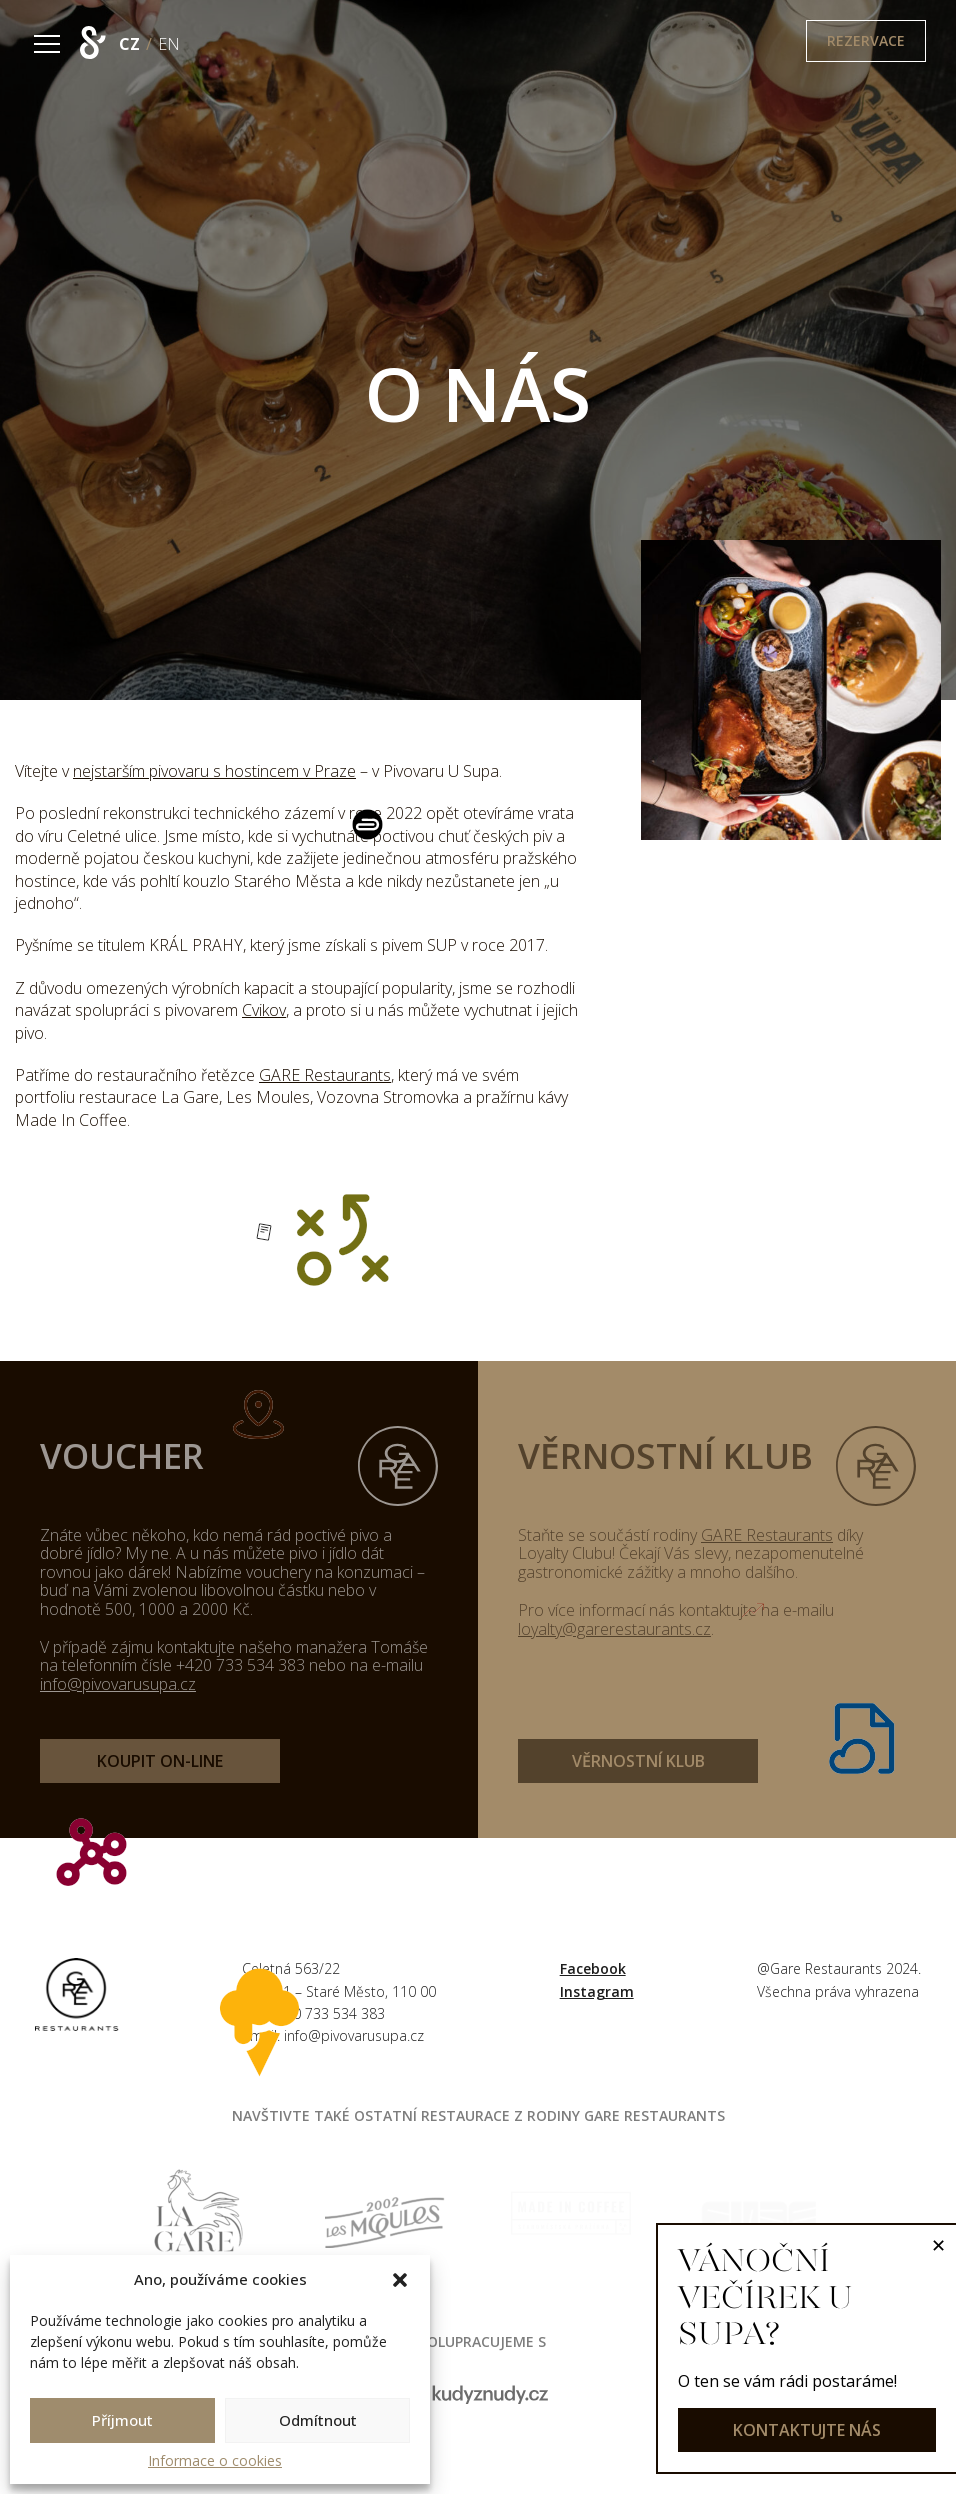 This screenshot has height=2494, width=956. Describe the element at coordinates (258, 1415) in the screenshot. I see `view location area or region on map` at that location.